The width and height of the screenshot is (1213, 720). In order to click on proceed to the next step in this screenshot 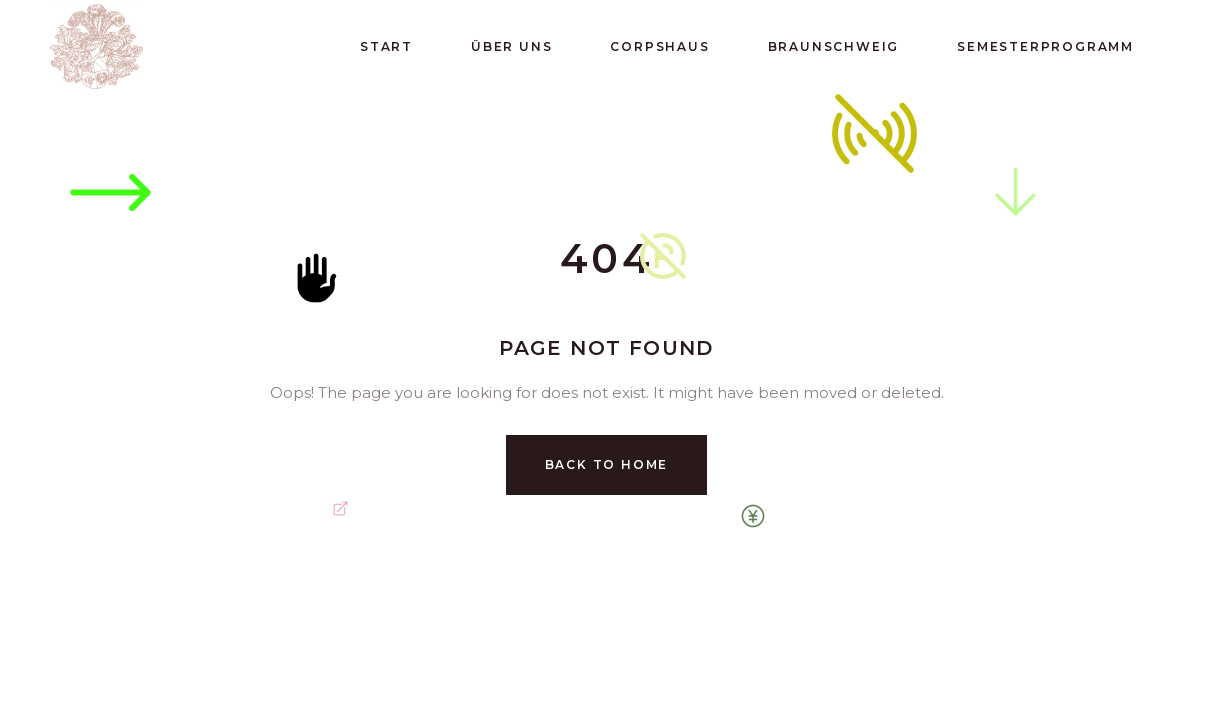, I will do `click(110, 192)`.